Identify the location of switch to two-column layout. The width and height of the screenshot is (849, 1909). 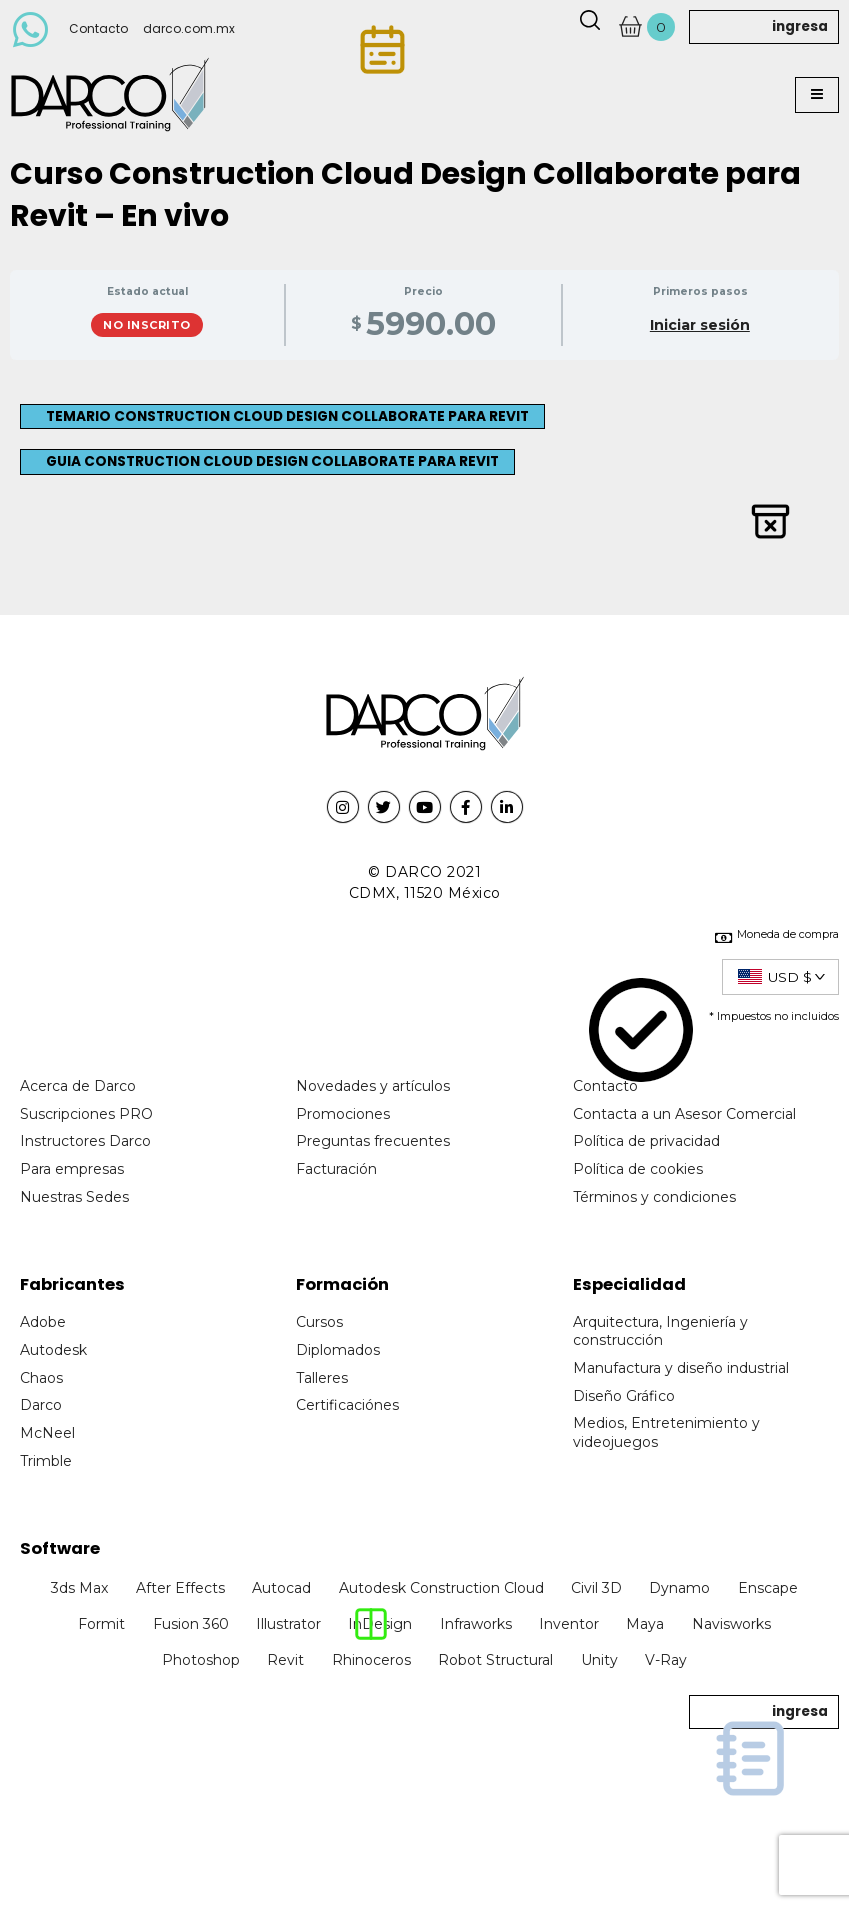
(371, 1624).